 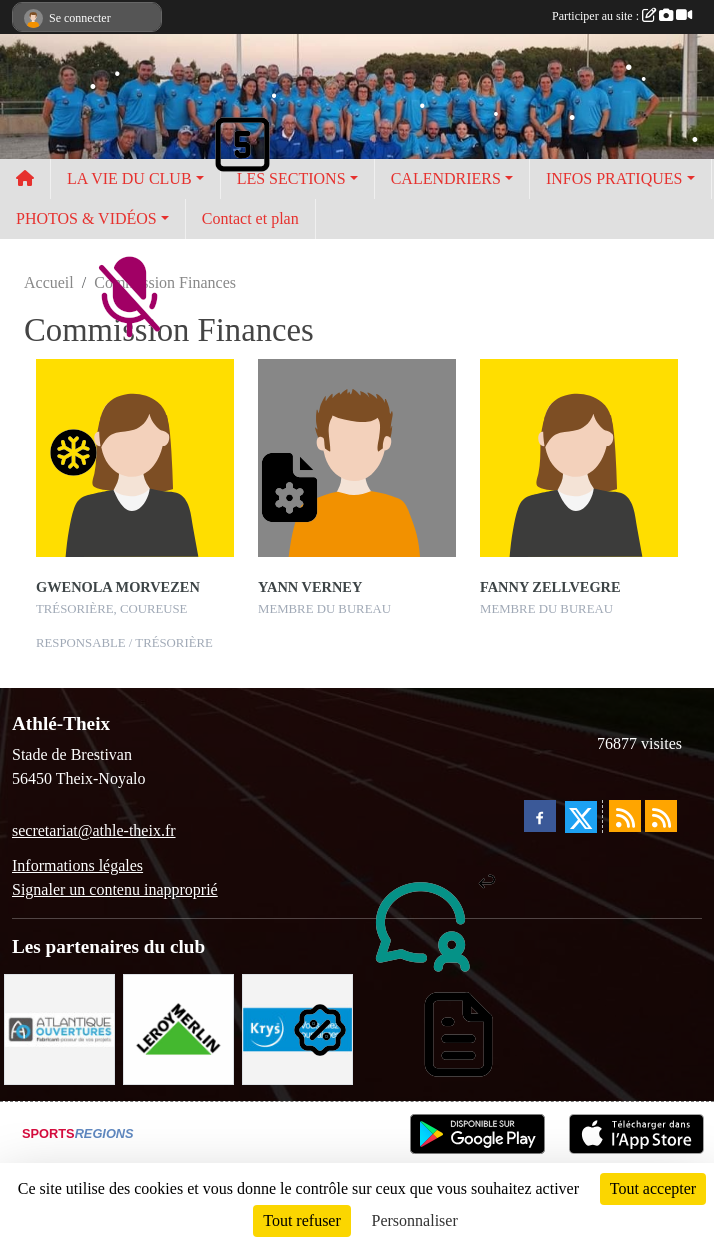 I want to click on toggle cooling or air conditioning mode, so click(x=73, y=452).